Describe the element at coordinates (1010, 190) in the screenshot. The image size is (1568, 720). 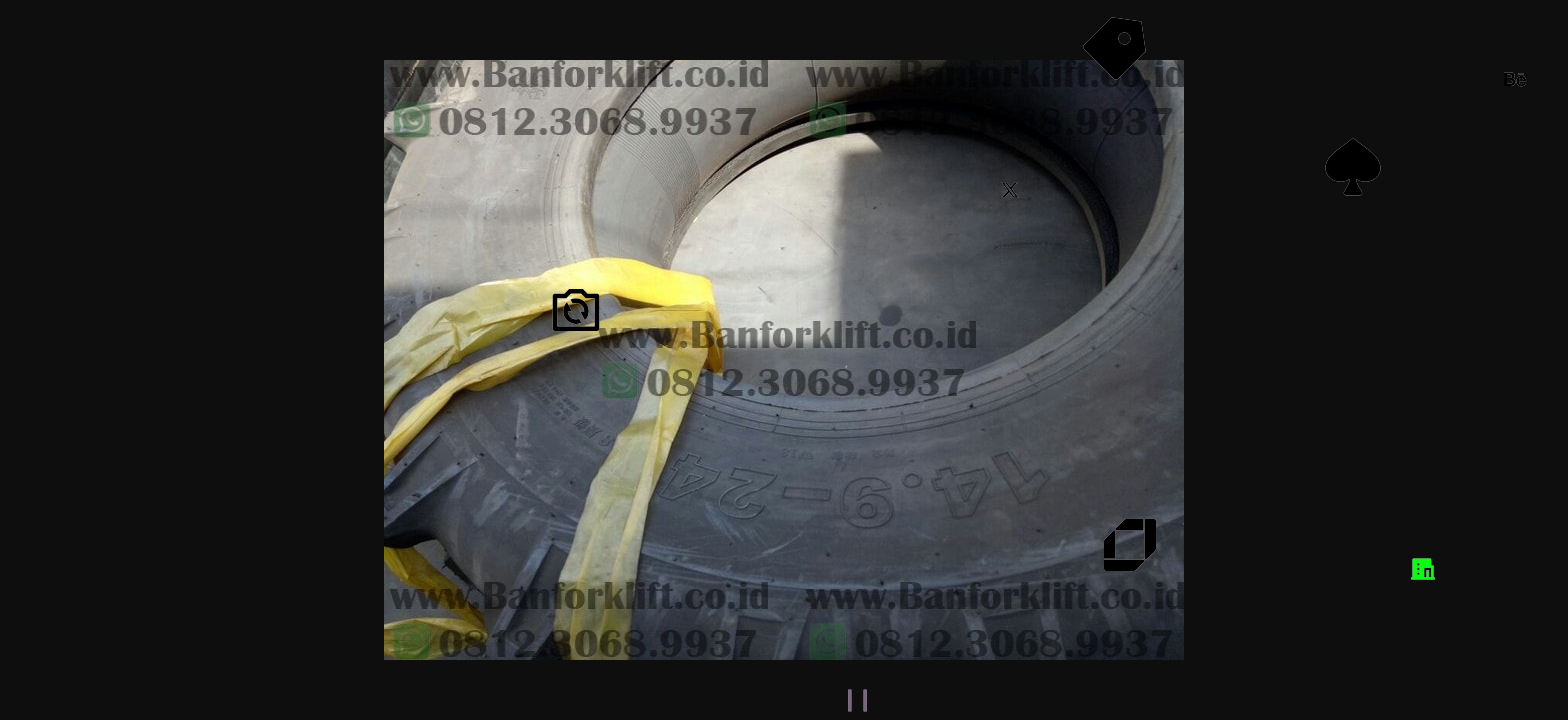
I see `share to X (formerly Twitter)` at that location.